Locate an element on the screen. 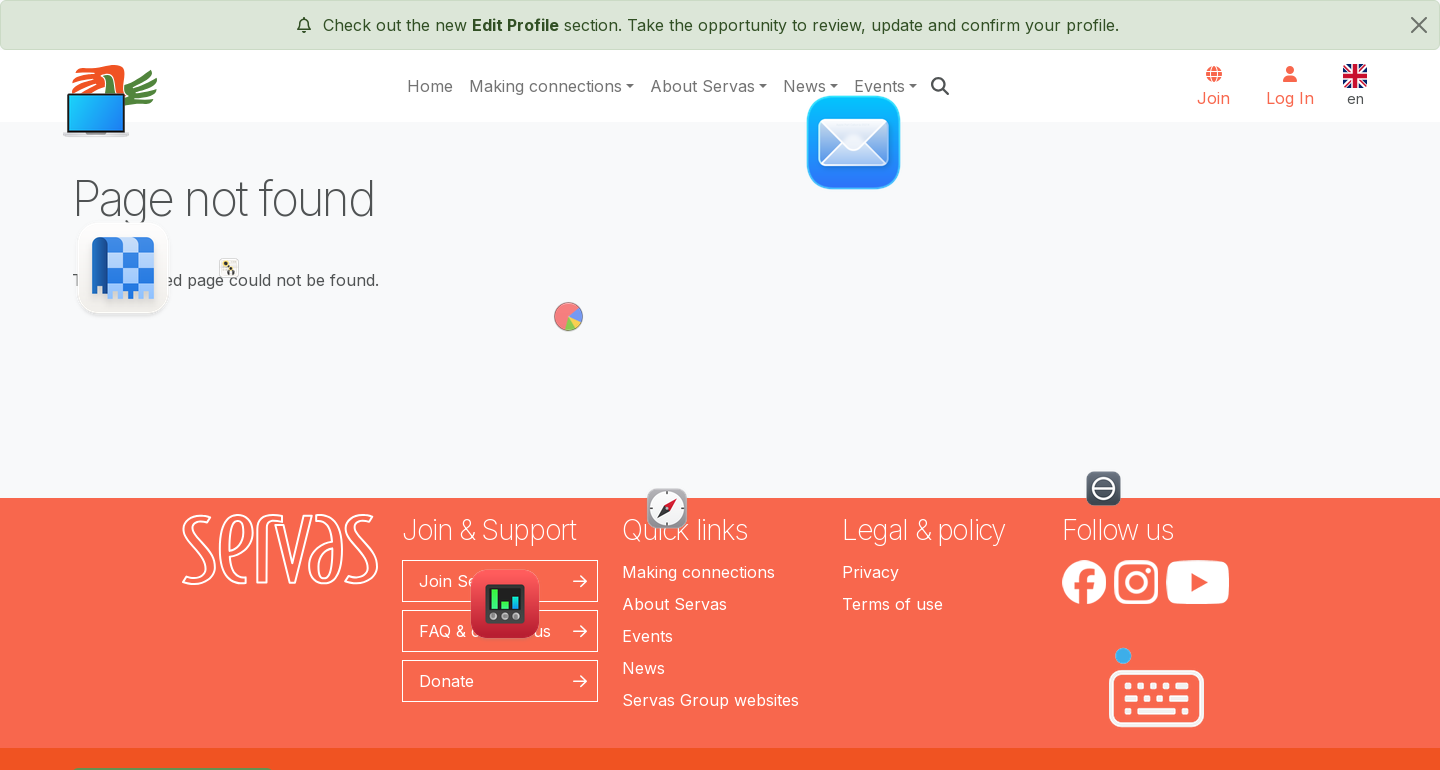 This screenshot has width=1440, height=770. laptop or portable computer device is located at coordinates (96, 114).